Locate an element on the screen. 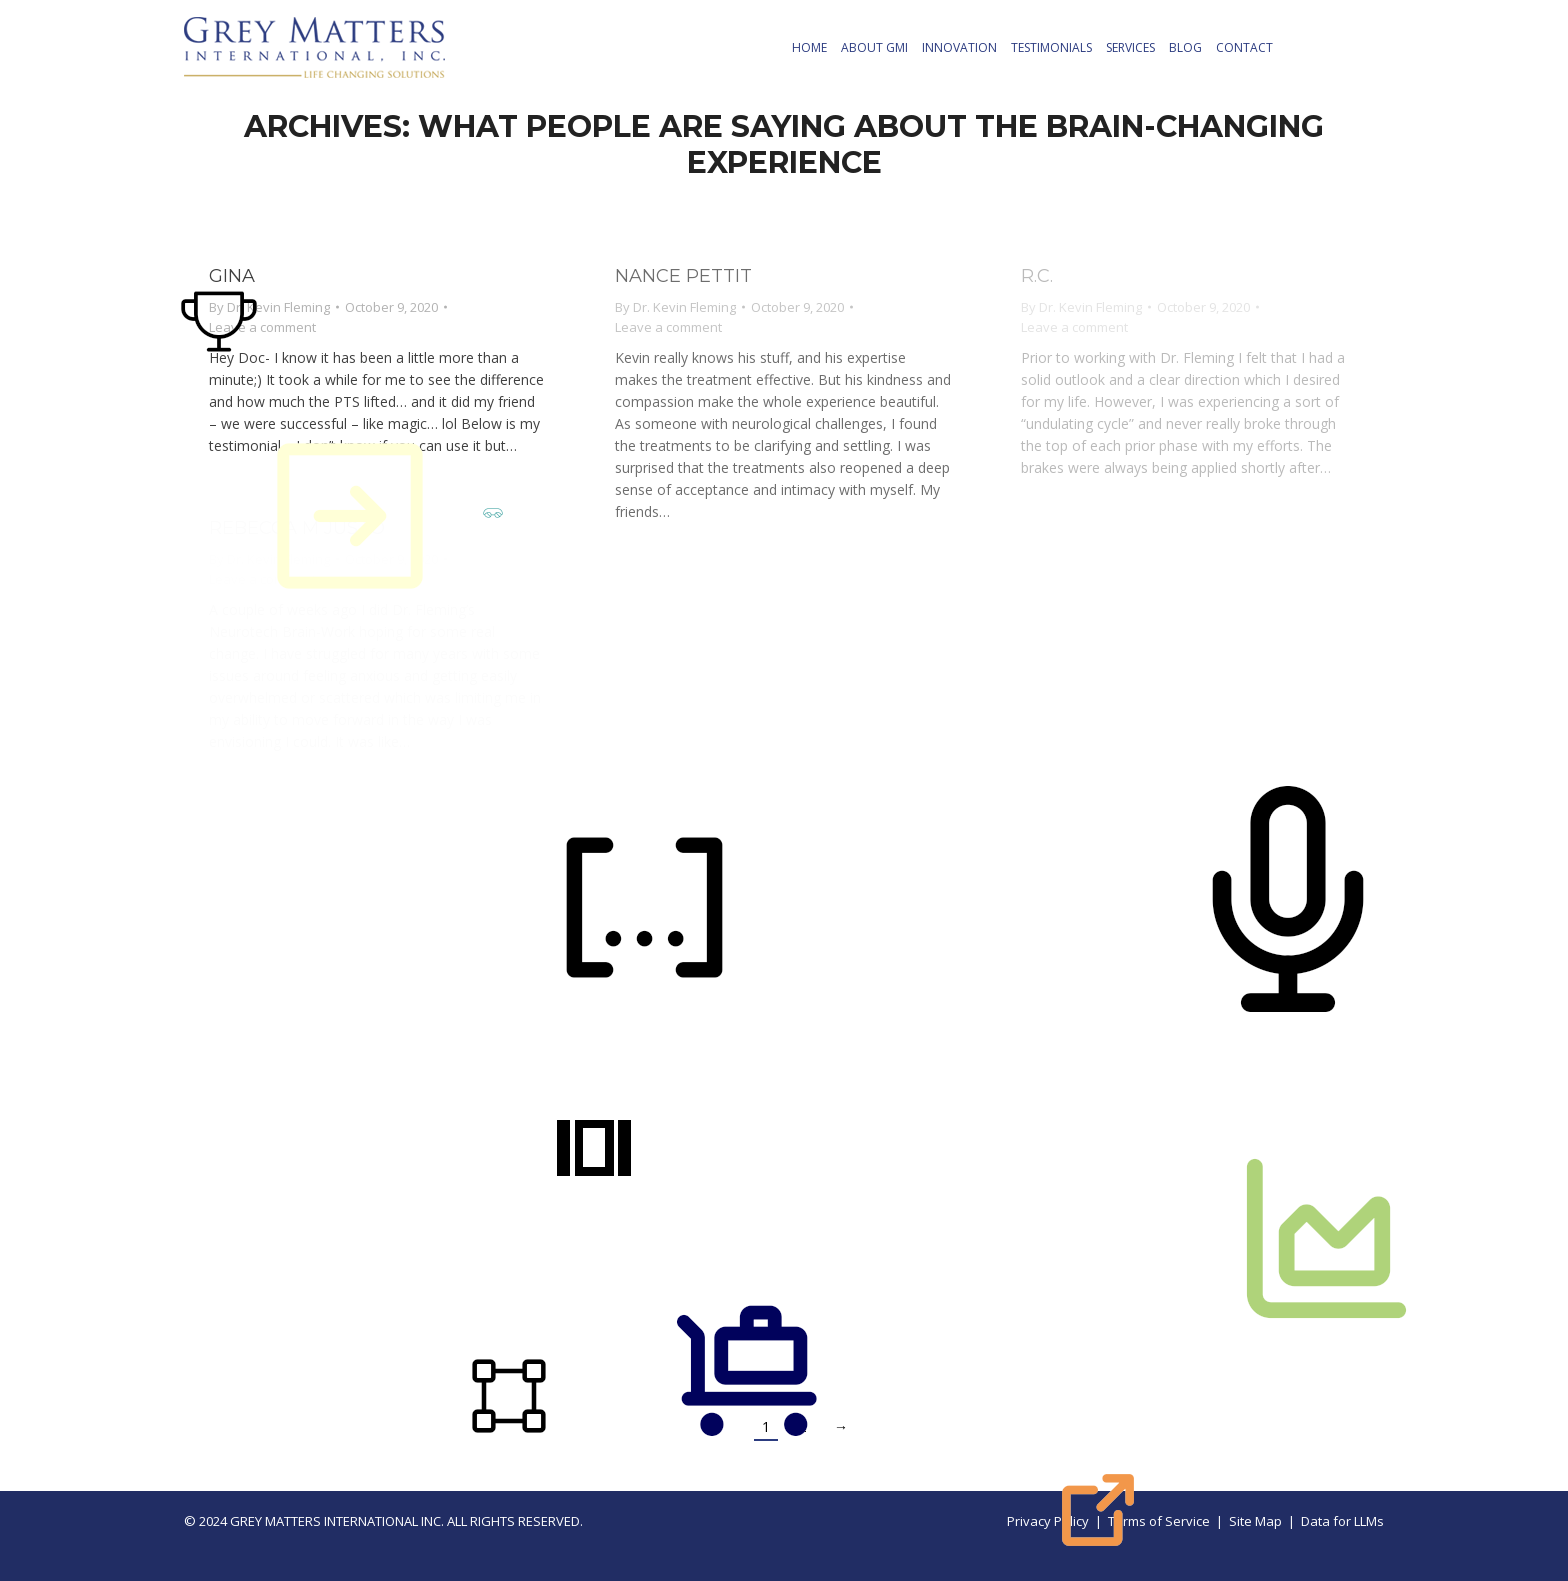 Image resolution: width=1568 pixels, height=1581 pixels. view achievements or awards is located at coordinates (219, 319).